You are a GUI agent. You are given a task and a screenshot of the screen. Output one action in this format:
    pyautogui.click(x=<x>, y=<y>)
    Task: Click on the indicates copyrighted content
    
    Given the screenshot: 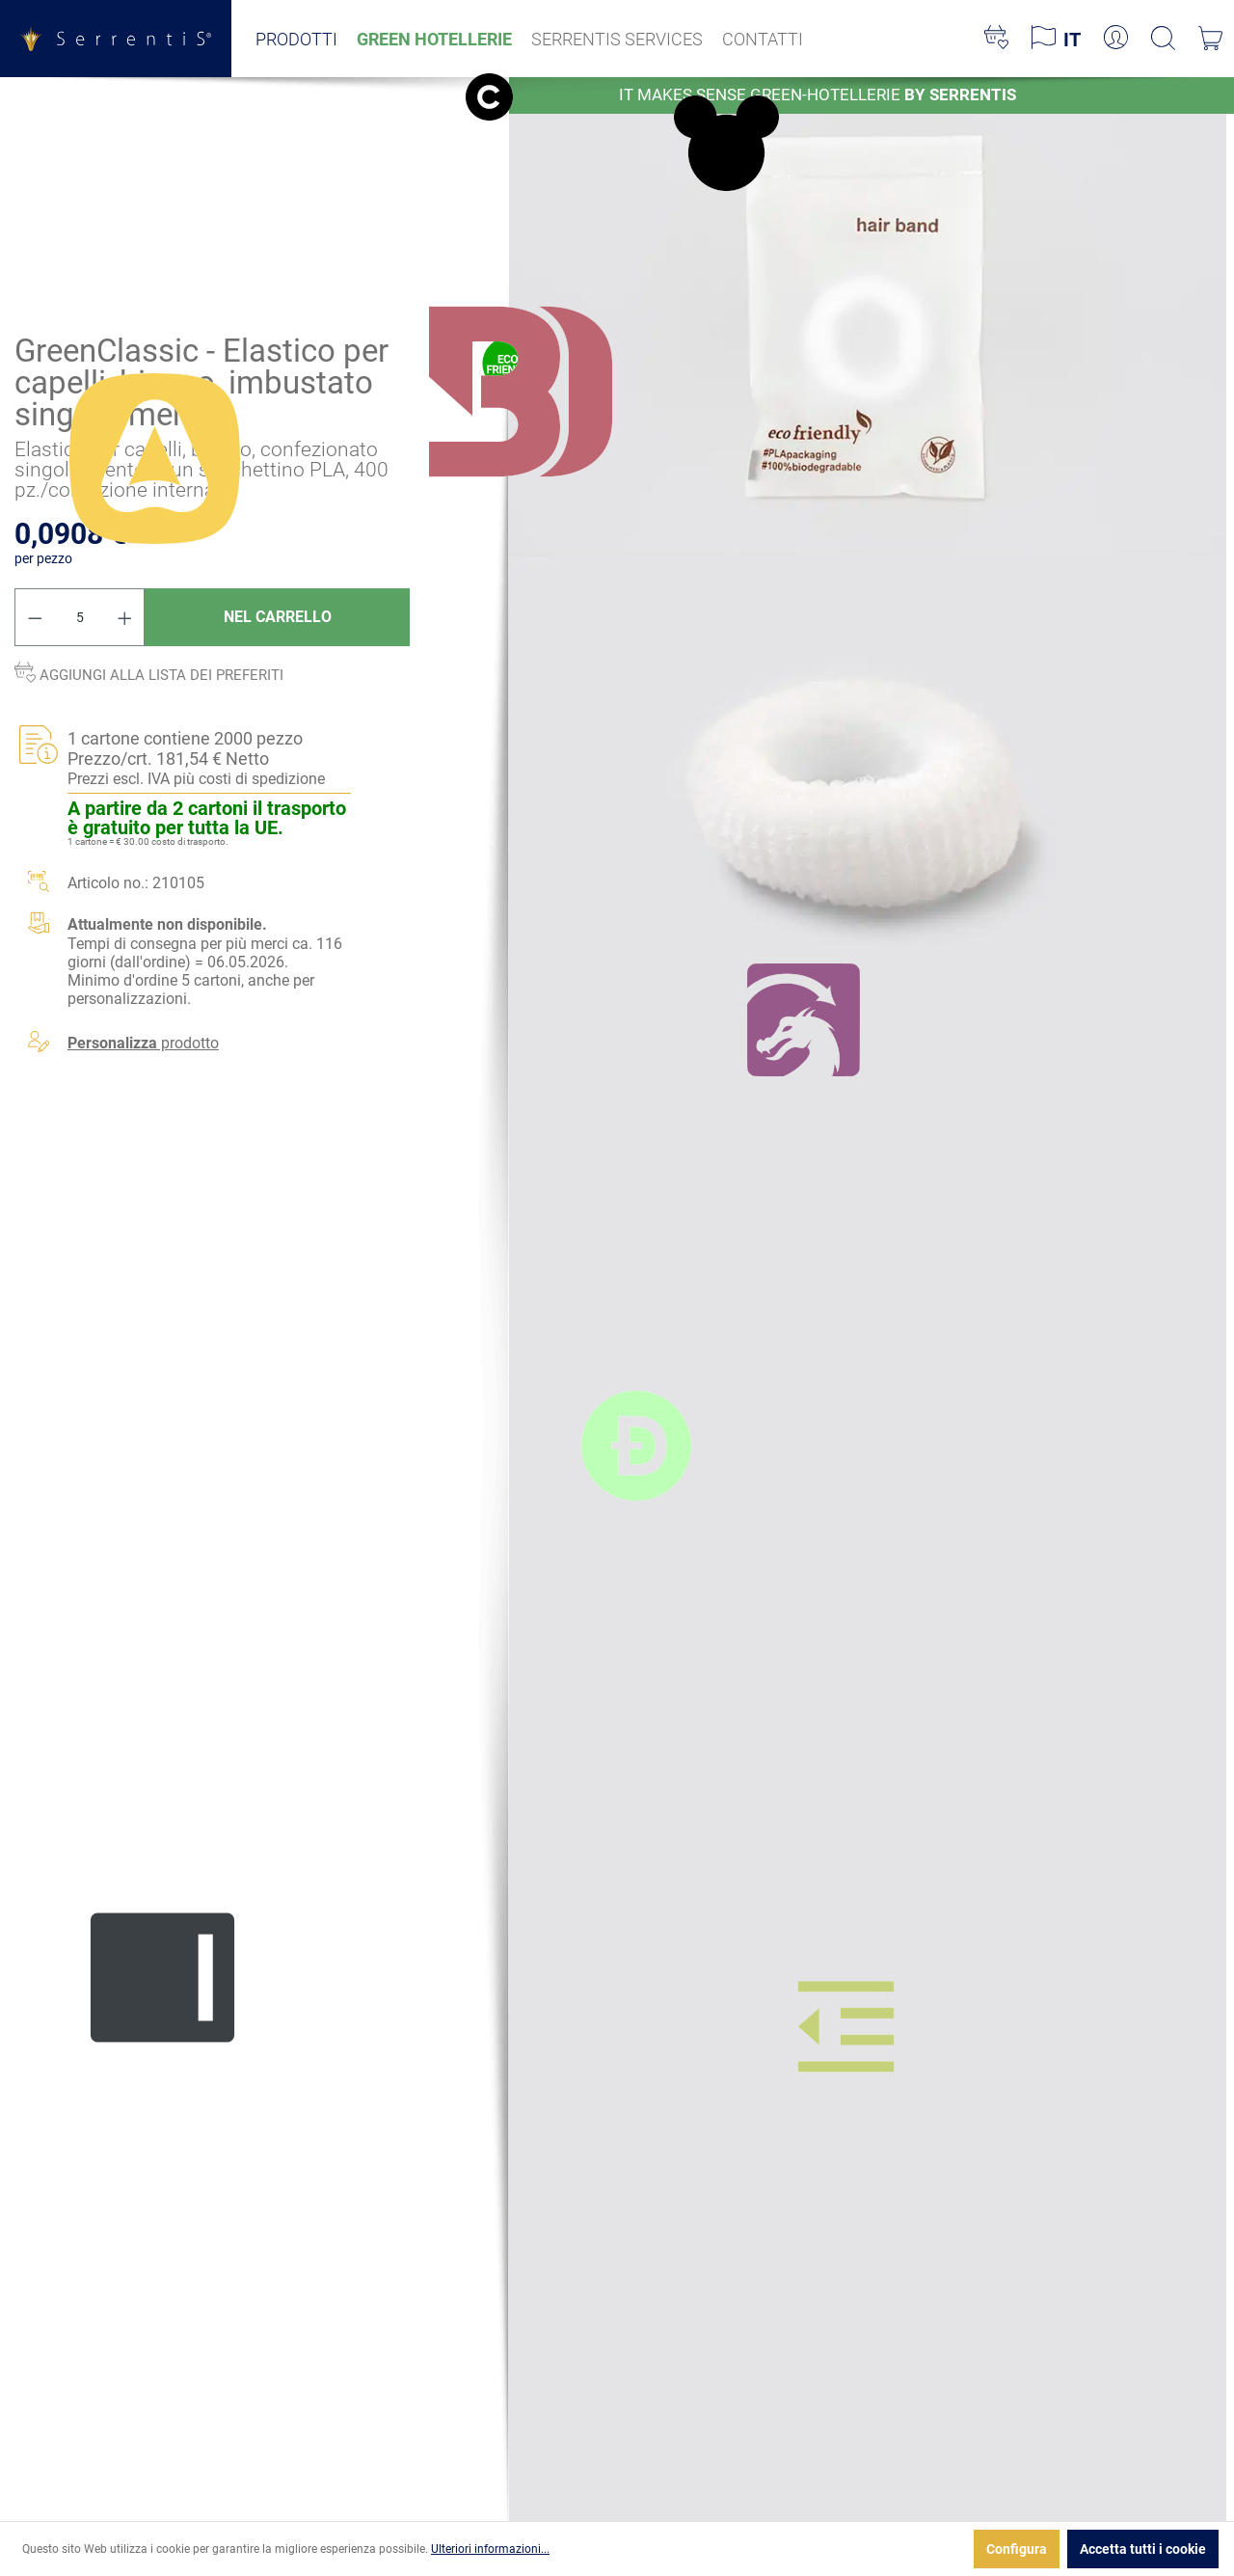 What is the action you would take?
    pyautogui.click(x=489, y=96)
    